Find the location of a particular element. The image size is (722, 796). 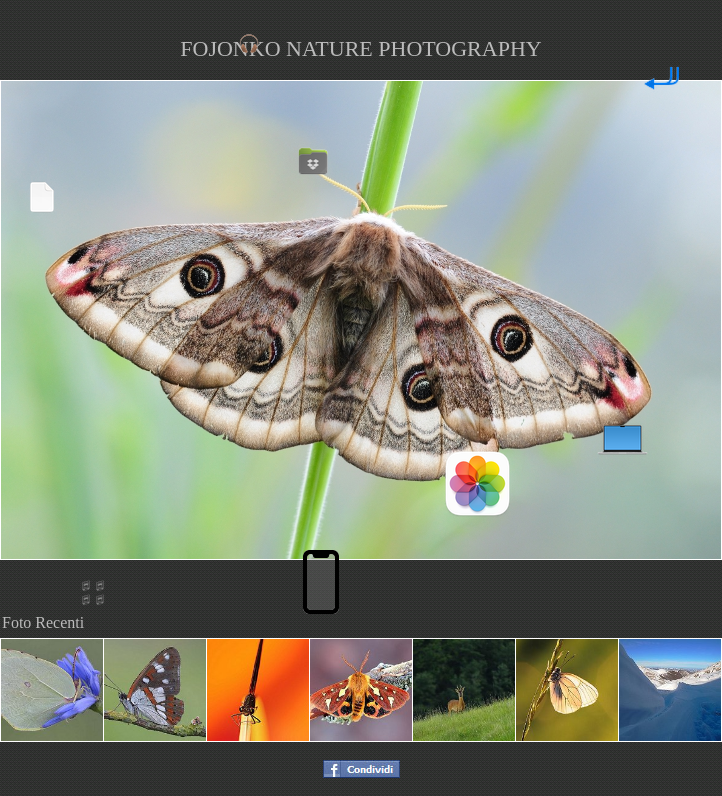

enable grid arrangement for desktop items is located at coordinates (93, 593).